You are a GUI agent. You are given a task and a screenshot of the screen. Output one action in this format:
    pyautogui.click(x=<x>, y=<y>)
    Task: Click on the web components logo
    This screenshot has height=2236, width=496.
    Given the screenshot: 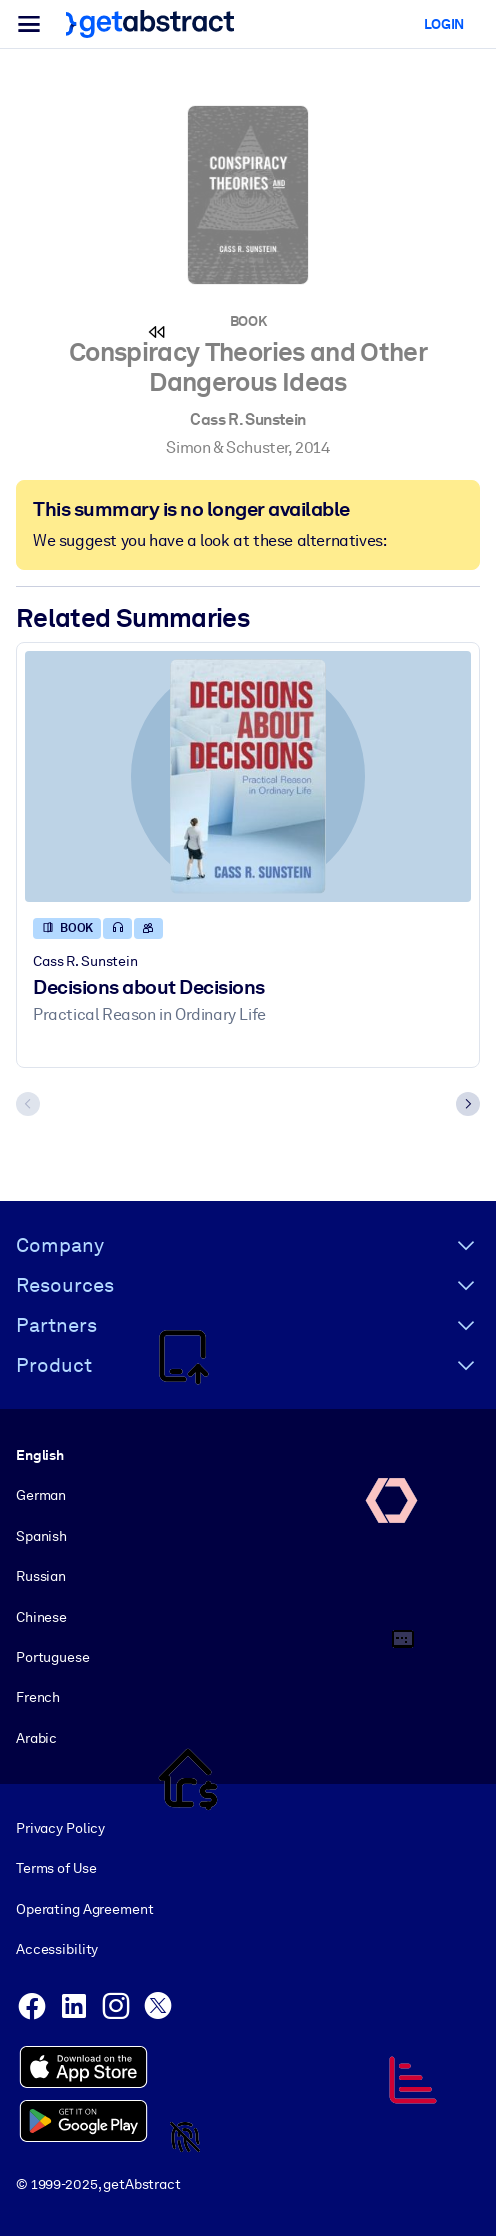 What is the action you would take?
    pyautogui.click(x=391, y=1500)
    